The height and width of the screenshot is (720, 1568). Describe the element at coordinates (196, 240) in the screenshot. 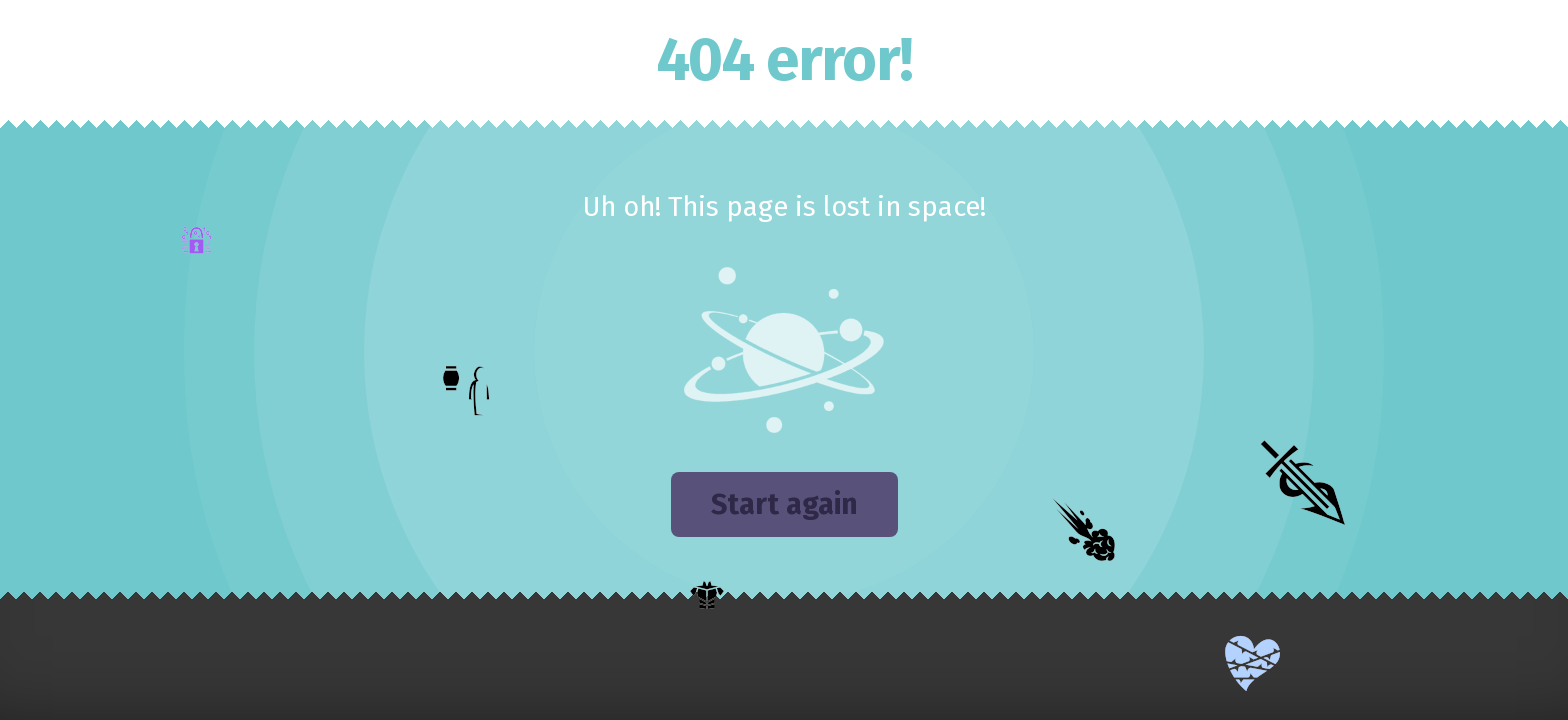

I see `indicates a secure encrypted connection` at that location.